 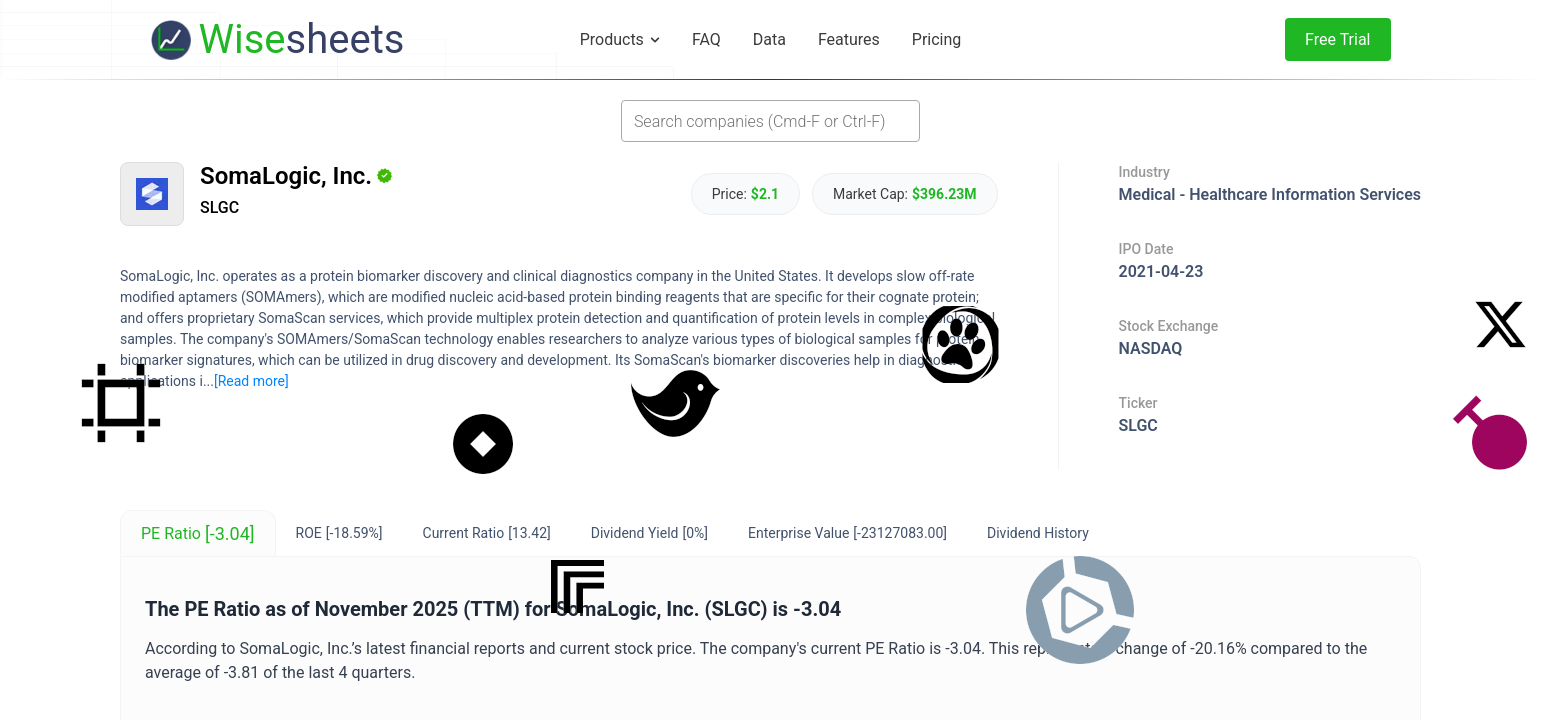 What do you see at coordinates (1080, 610) in the screenshot?
I see `gradle play publisher logo` at bounding box center [1080, 610].